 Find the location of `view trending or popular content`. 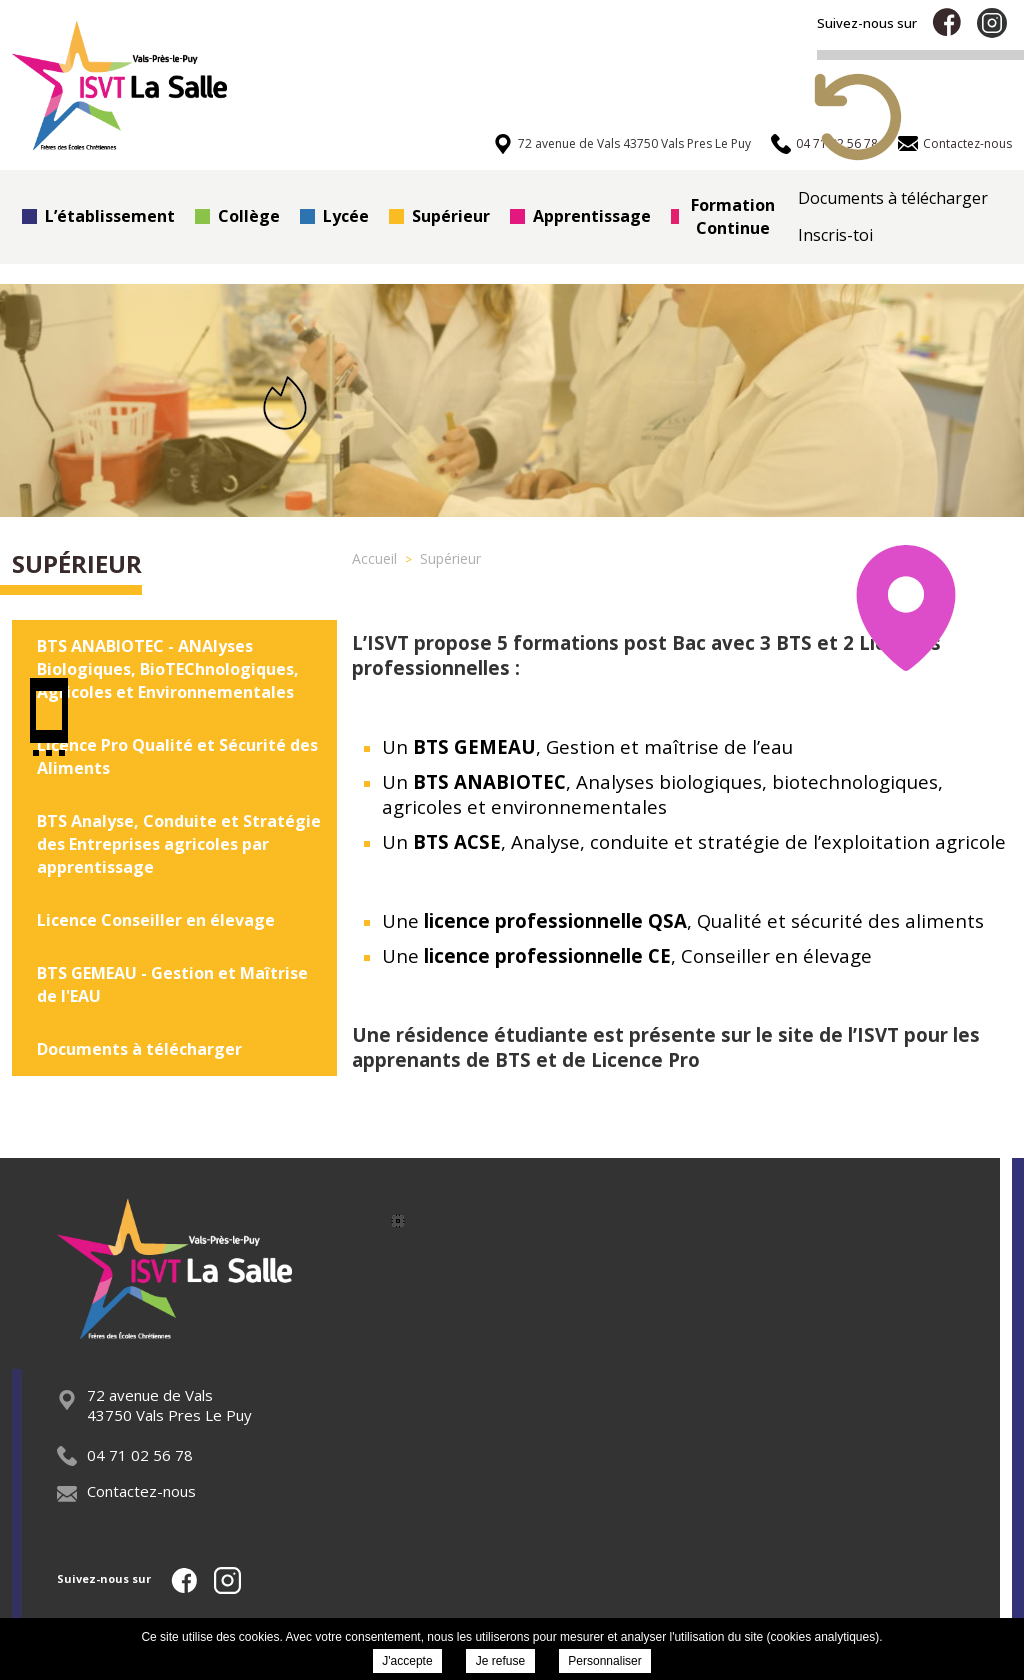

view trending or popular content is located at coordinates (285, 404).